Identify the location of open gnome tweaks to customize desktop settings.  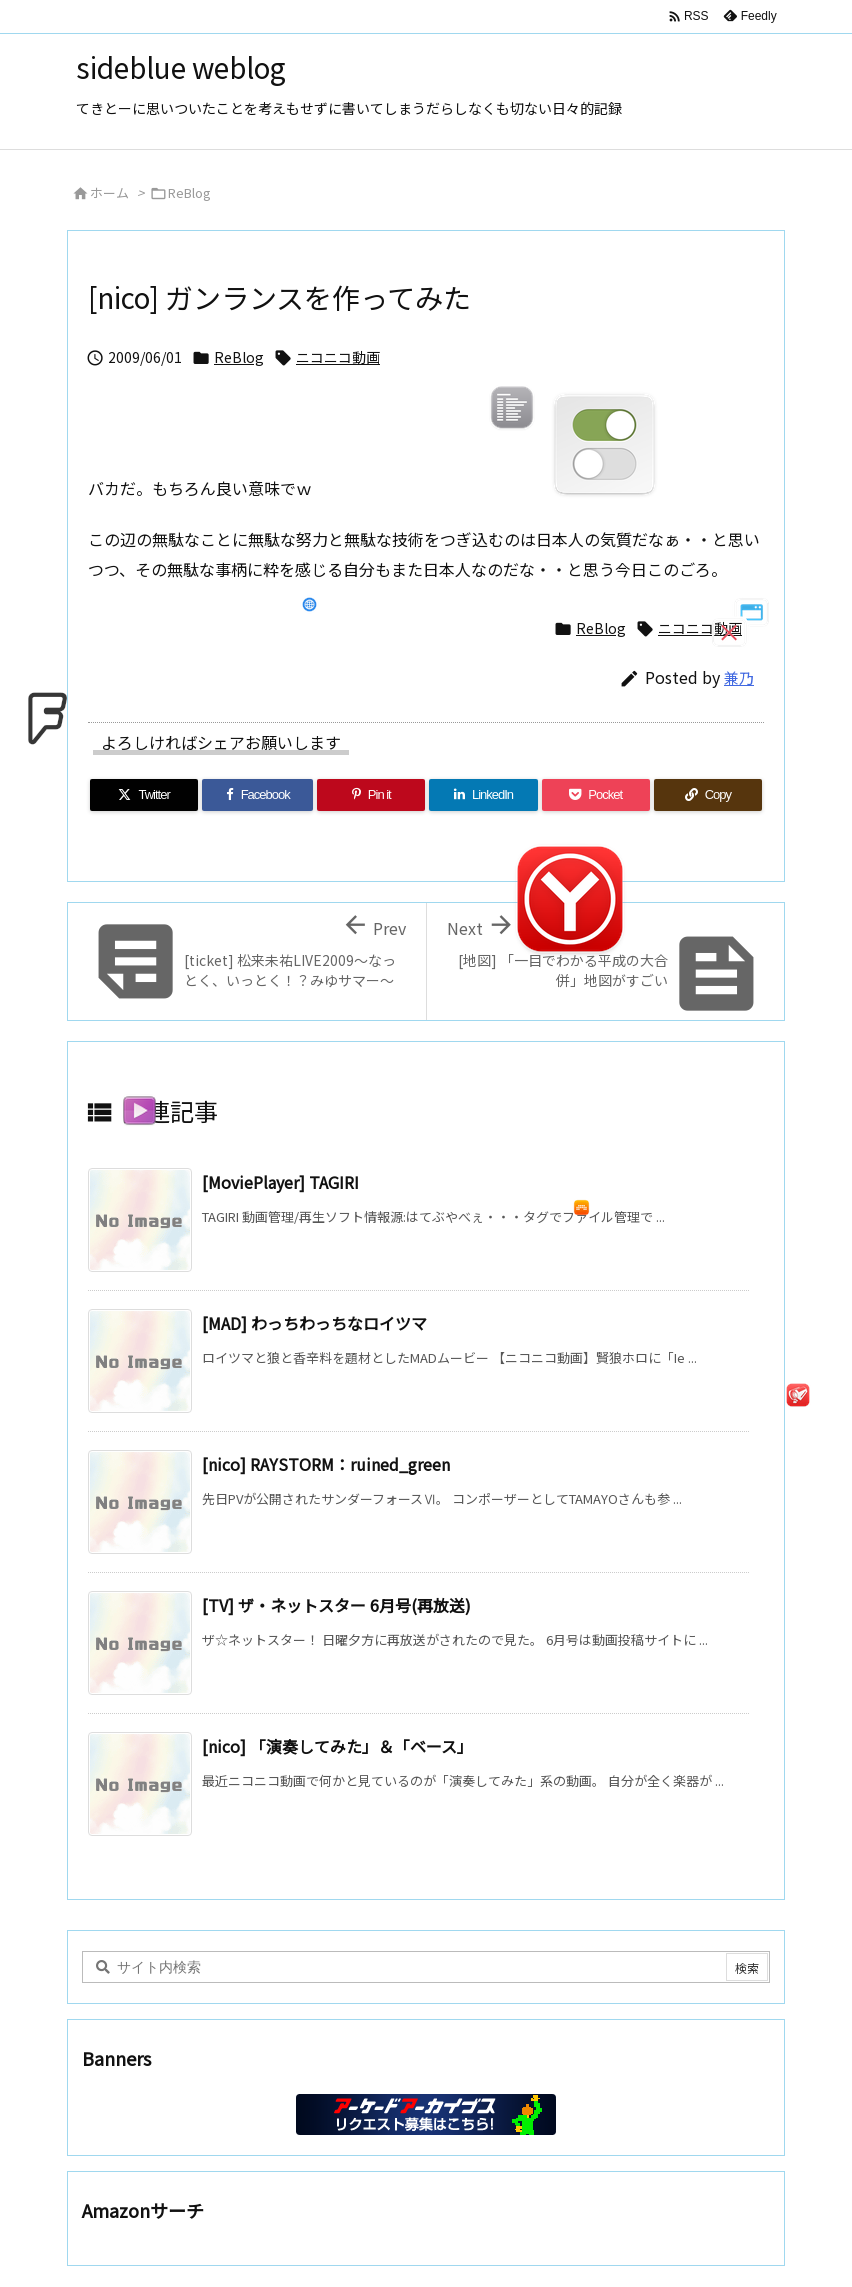
(604, 444).